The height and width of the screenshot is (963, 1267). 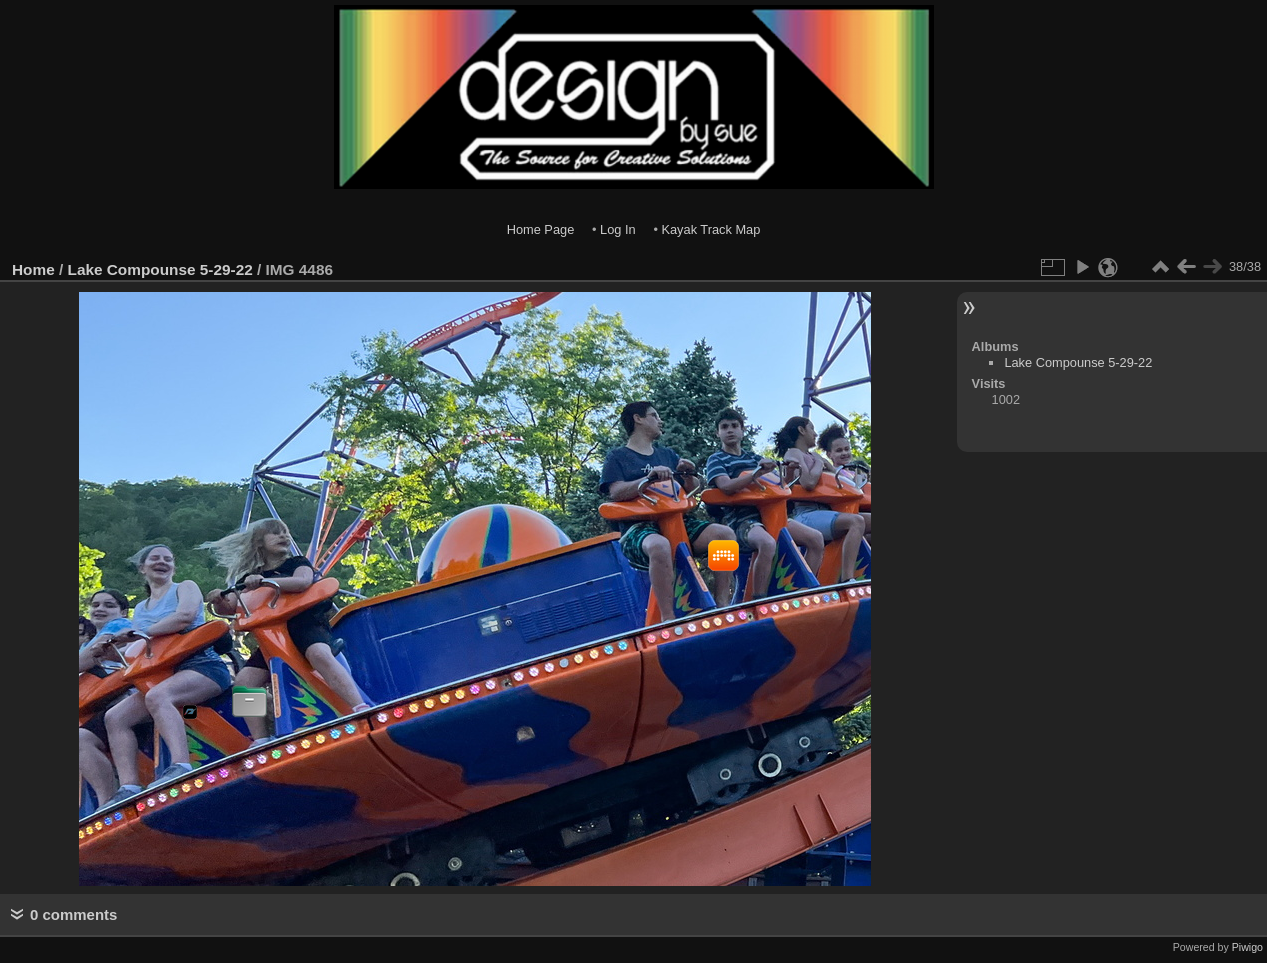 I want to click on open the file manager application, so click(x=249, y=700).